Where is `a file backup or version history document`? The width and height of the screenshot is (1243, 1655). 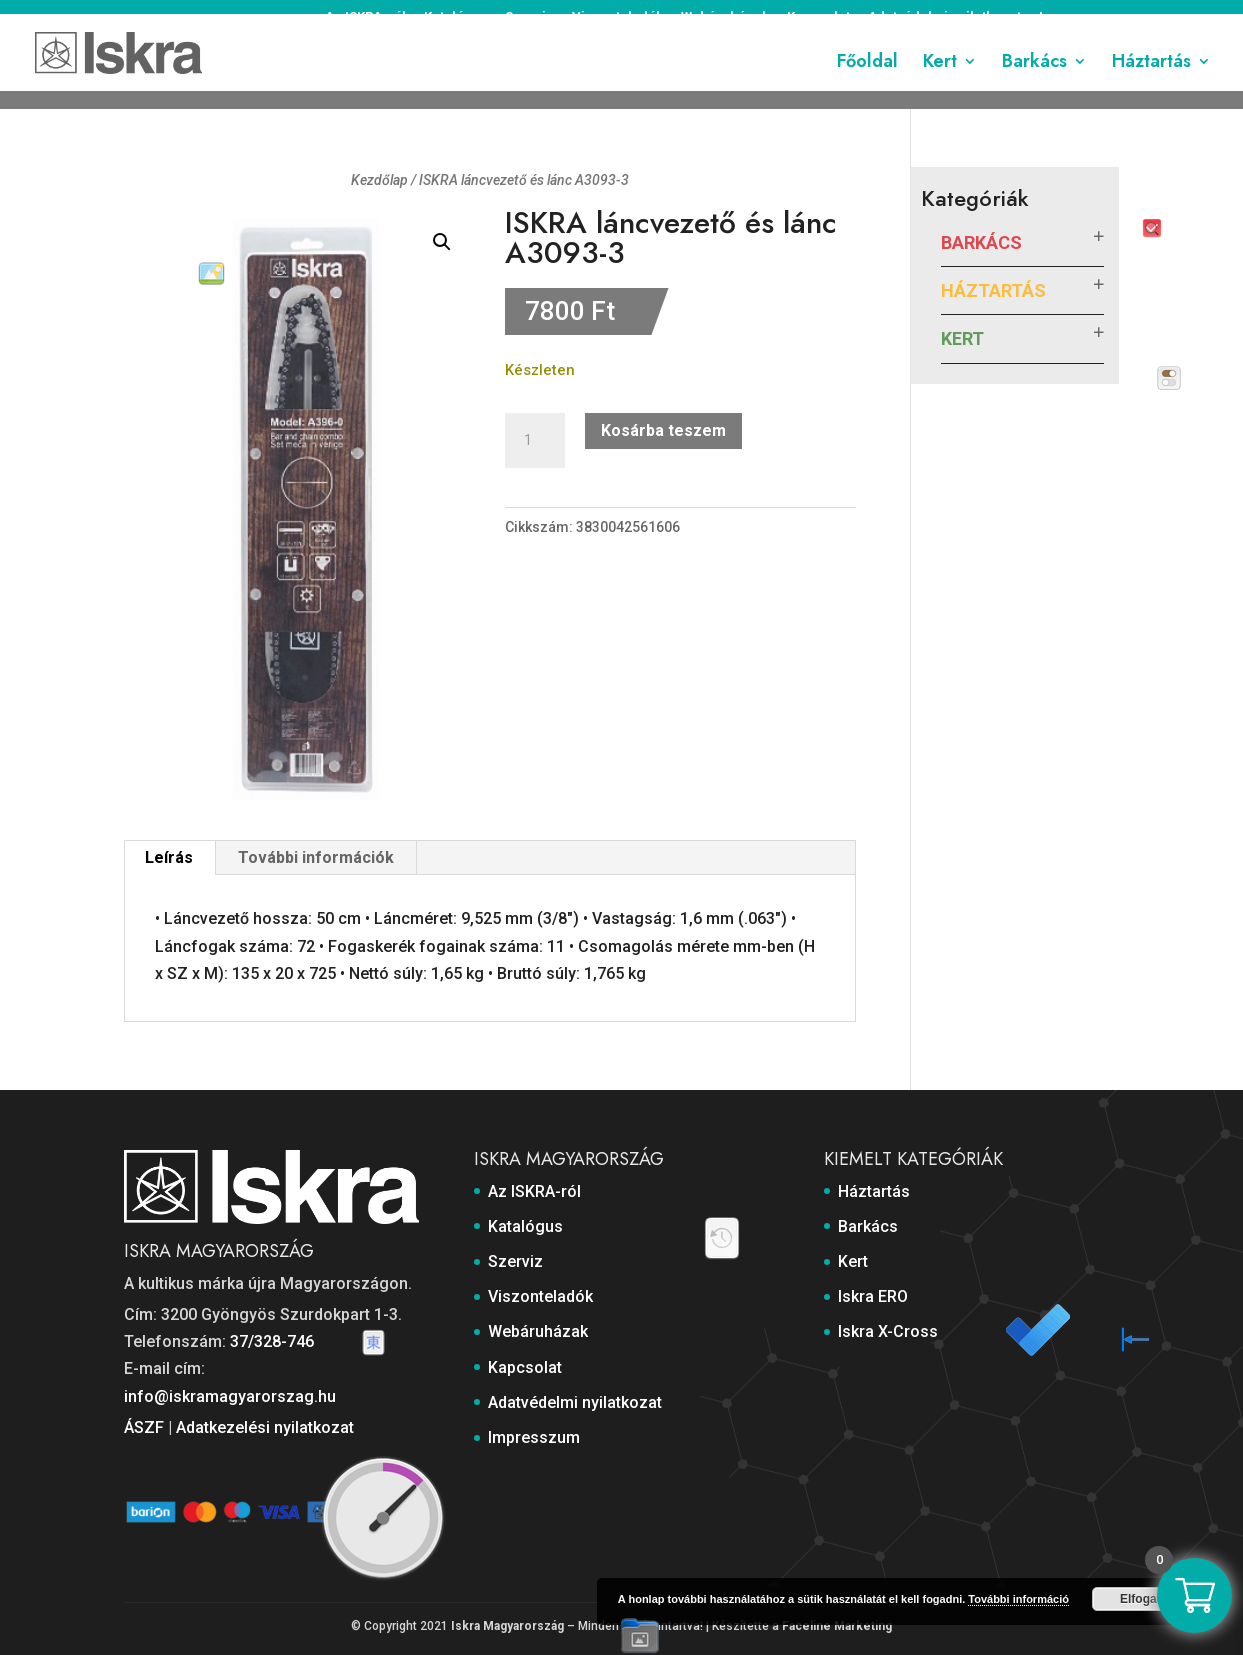 a file backup or version history document is located at coordinates (722, 1238).